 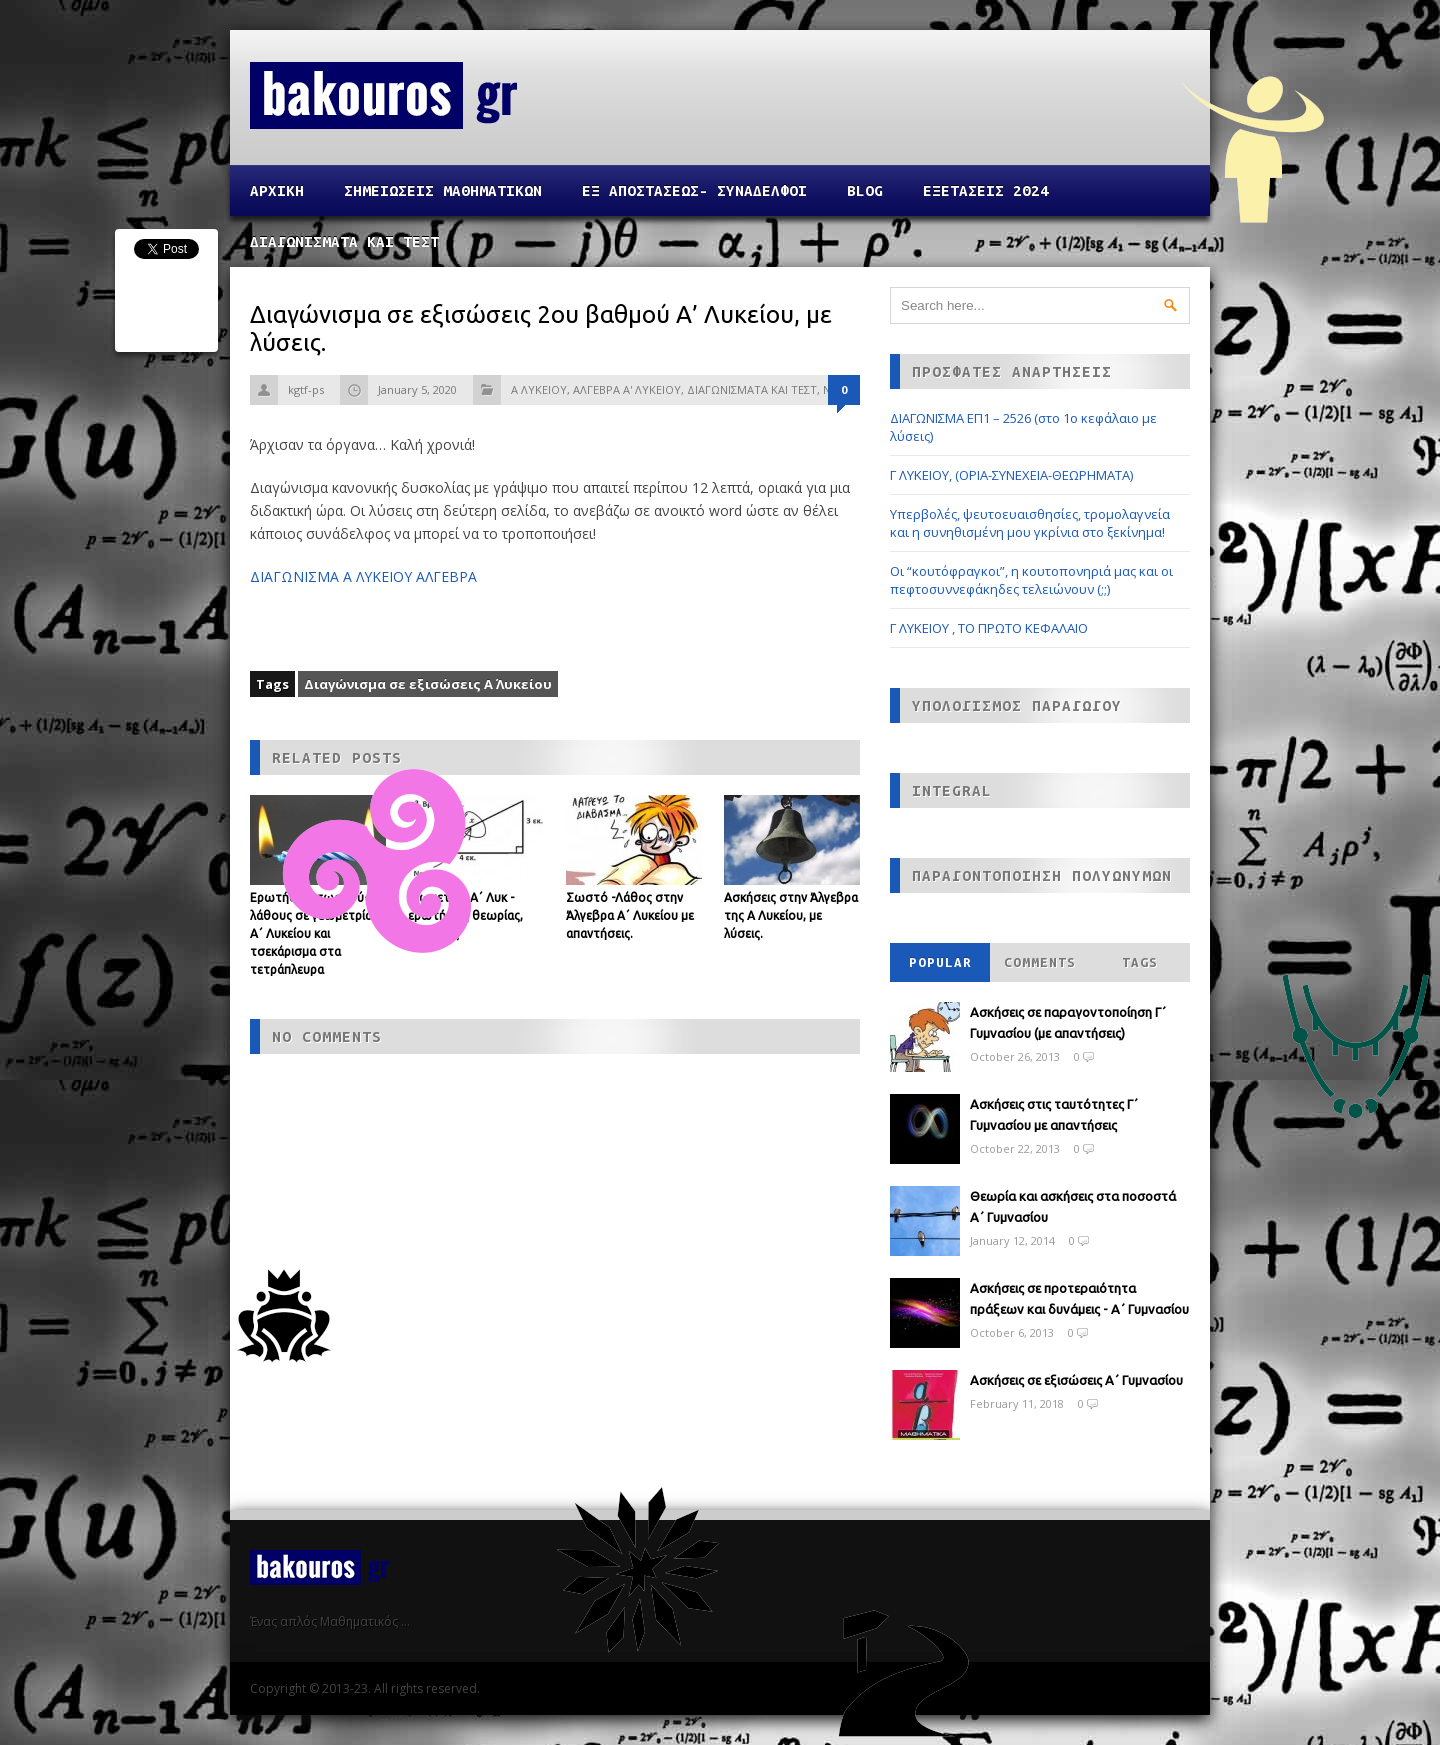 I want to click on select the frog prince character, so click(x=284, y=1316).